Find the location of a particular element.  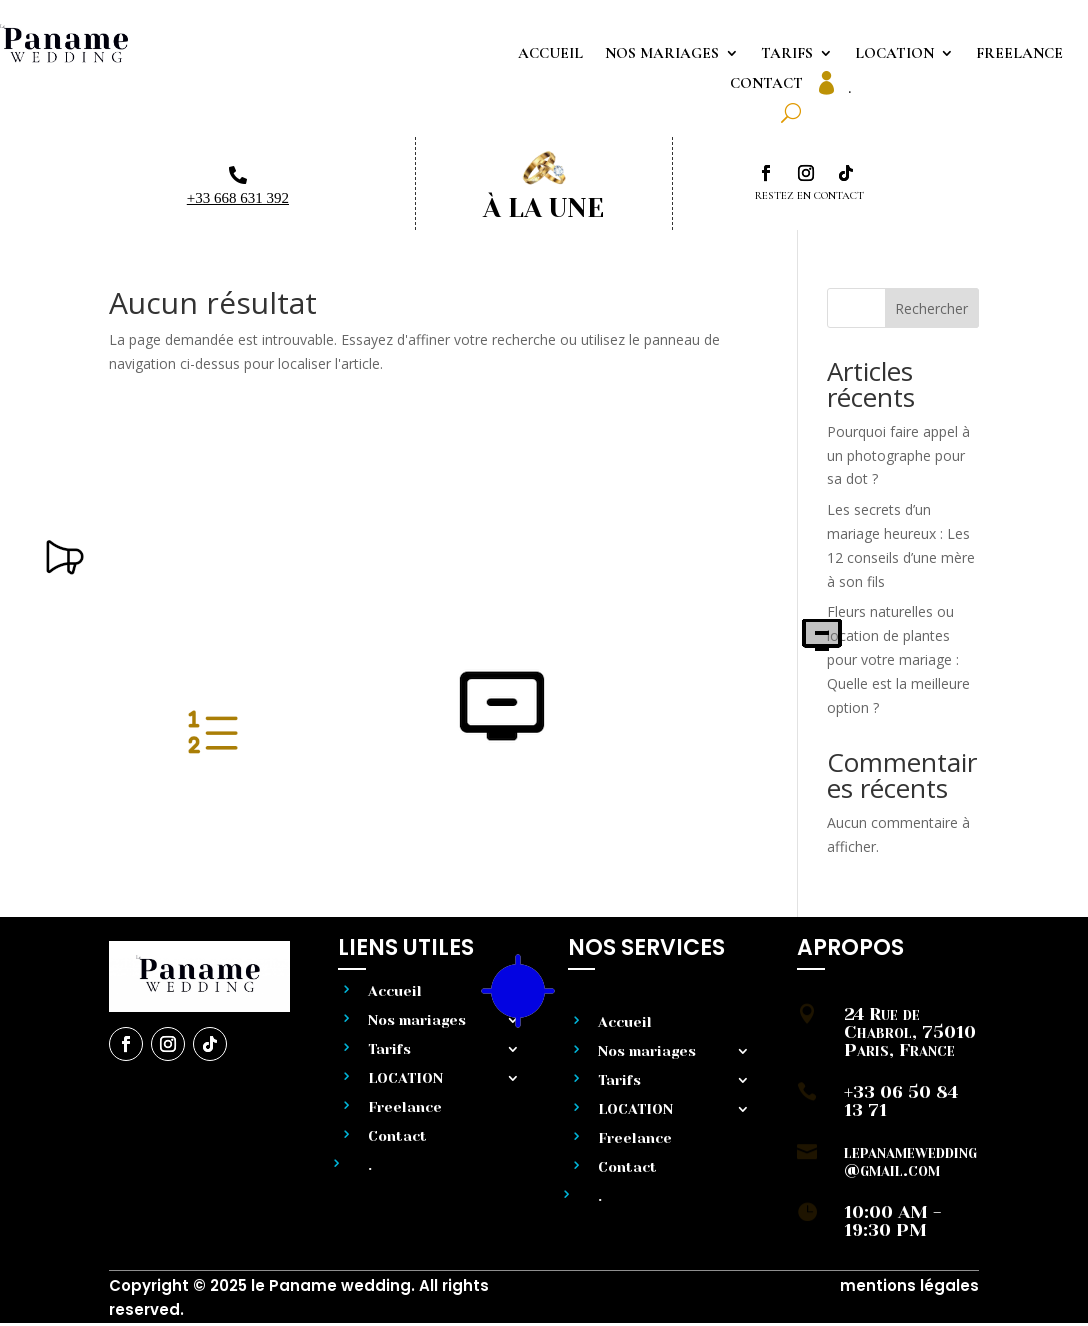

remove a video from your watch queue is located at coordinates (822, 635).